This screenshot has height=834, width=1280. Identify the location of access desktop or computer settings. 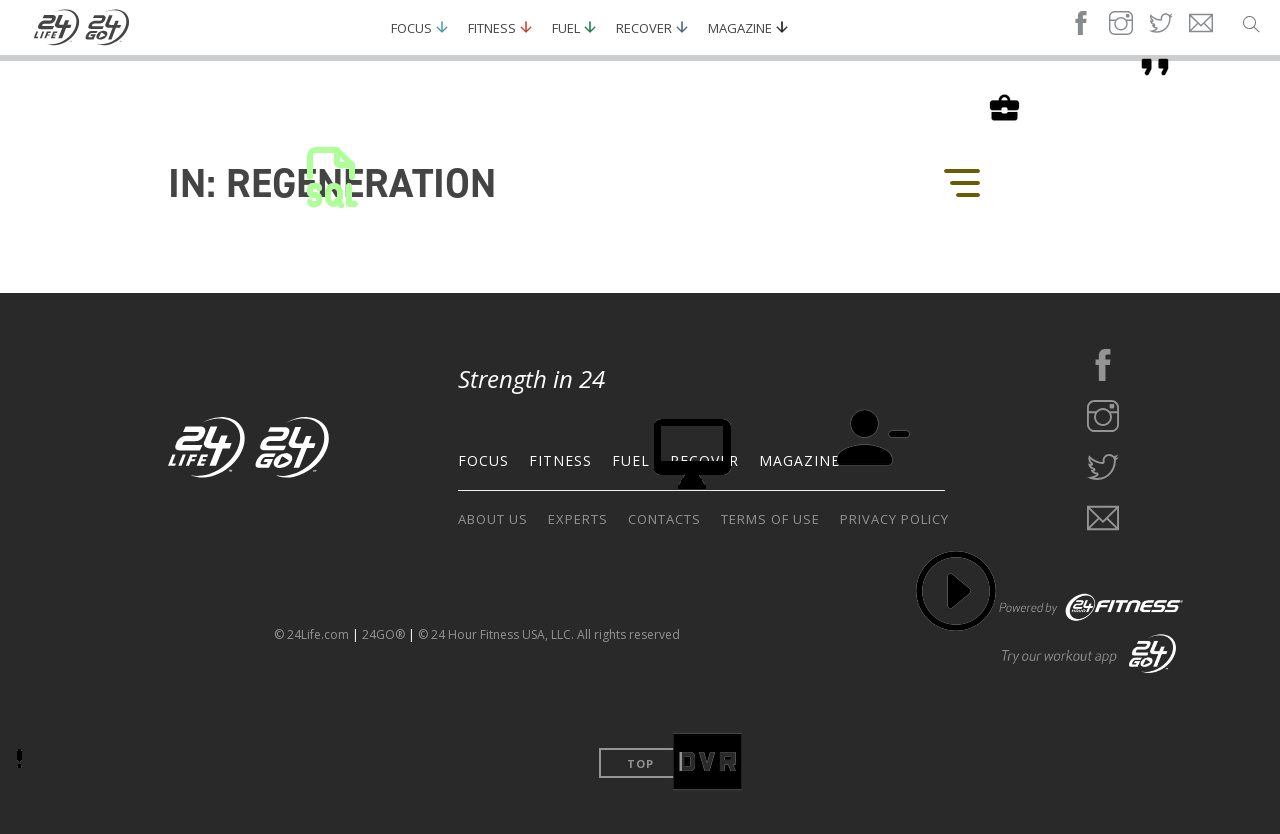
(692, 454).